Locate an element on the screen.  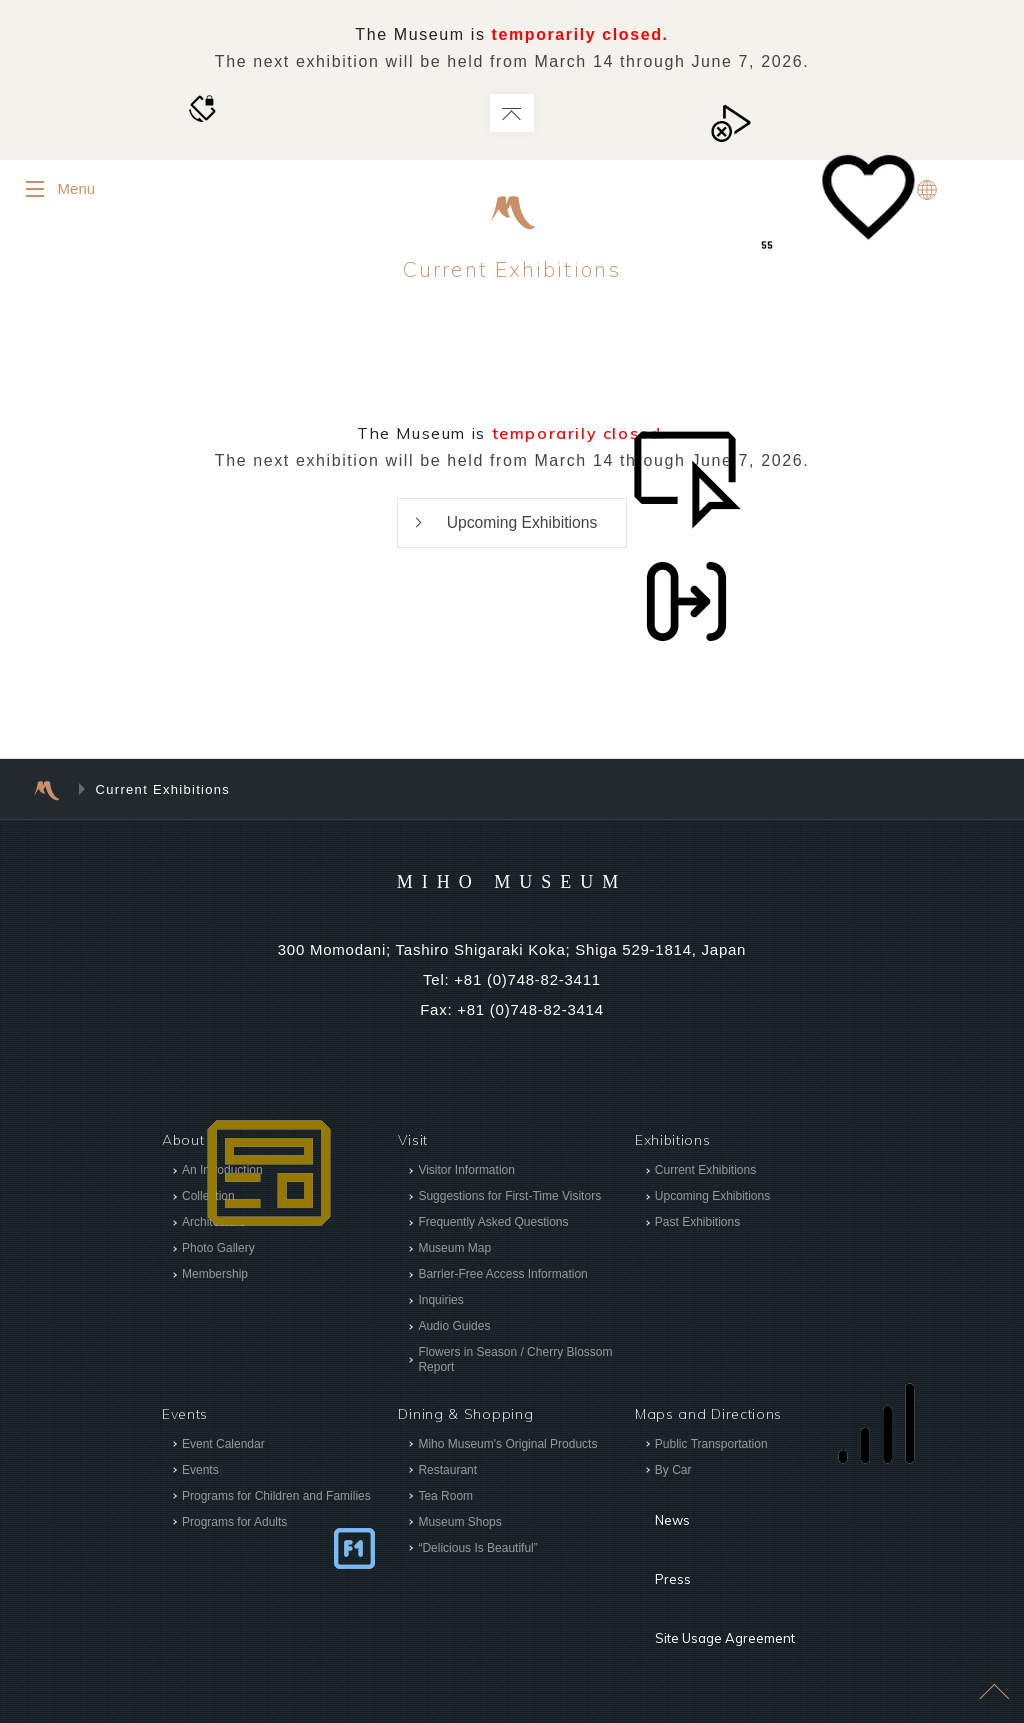
indicates strong cellular network connection is located at coordinates (892, 1419).